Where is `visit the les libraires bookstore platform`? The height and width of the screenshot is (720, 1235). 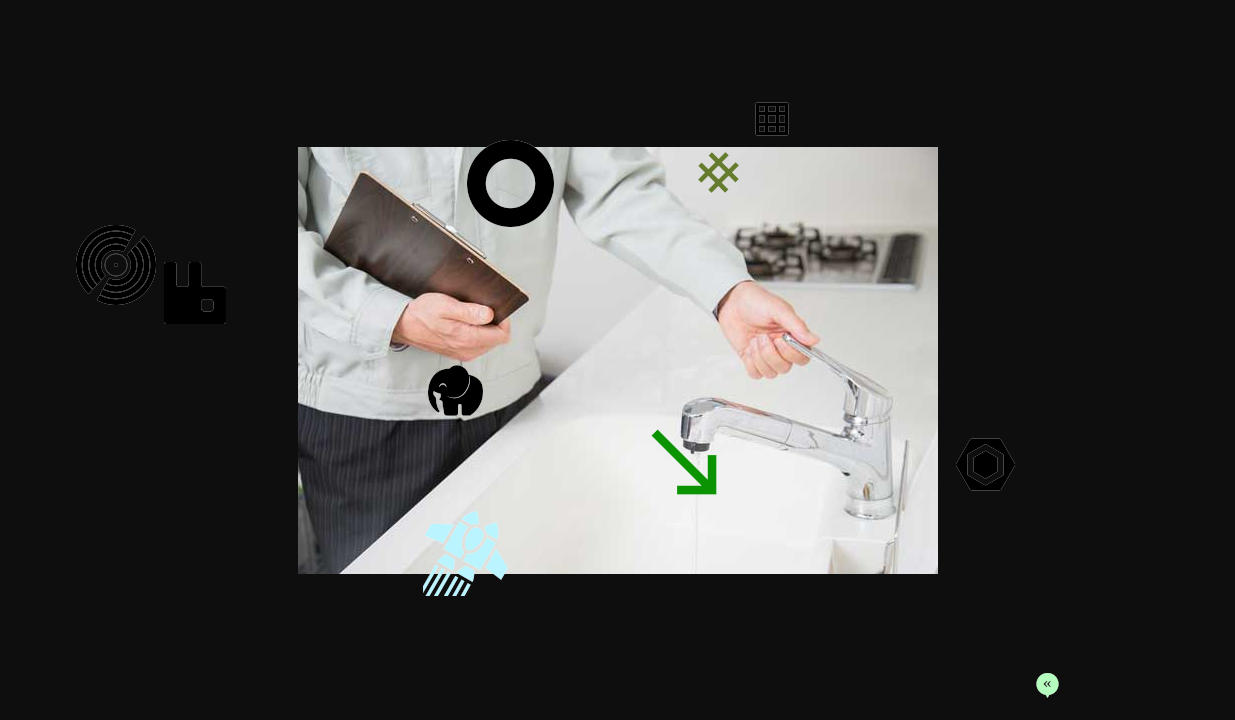 visit the les libraires bookstore platform is located at coordinates (1047, 685).